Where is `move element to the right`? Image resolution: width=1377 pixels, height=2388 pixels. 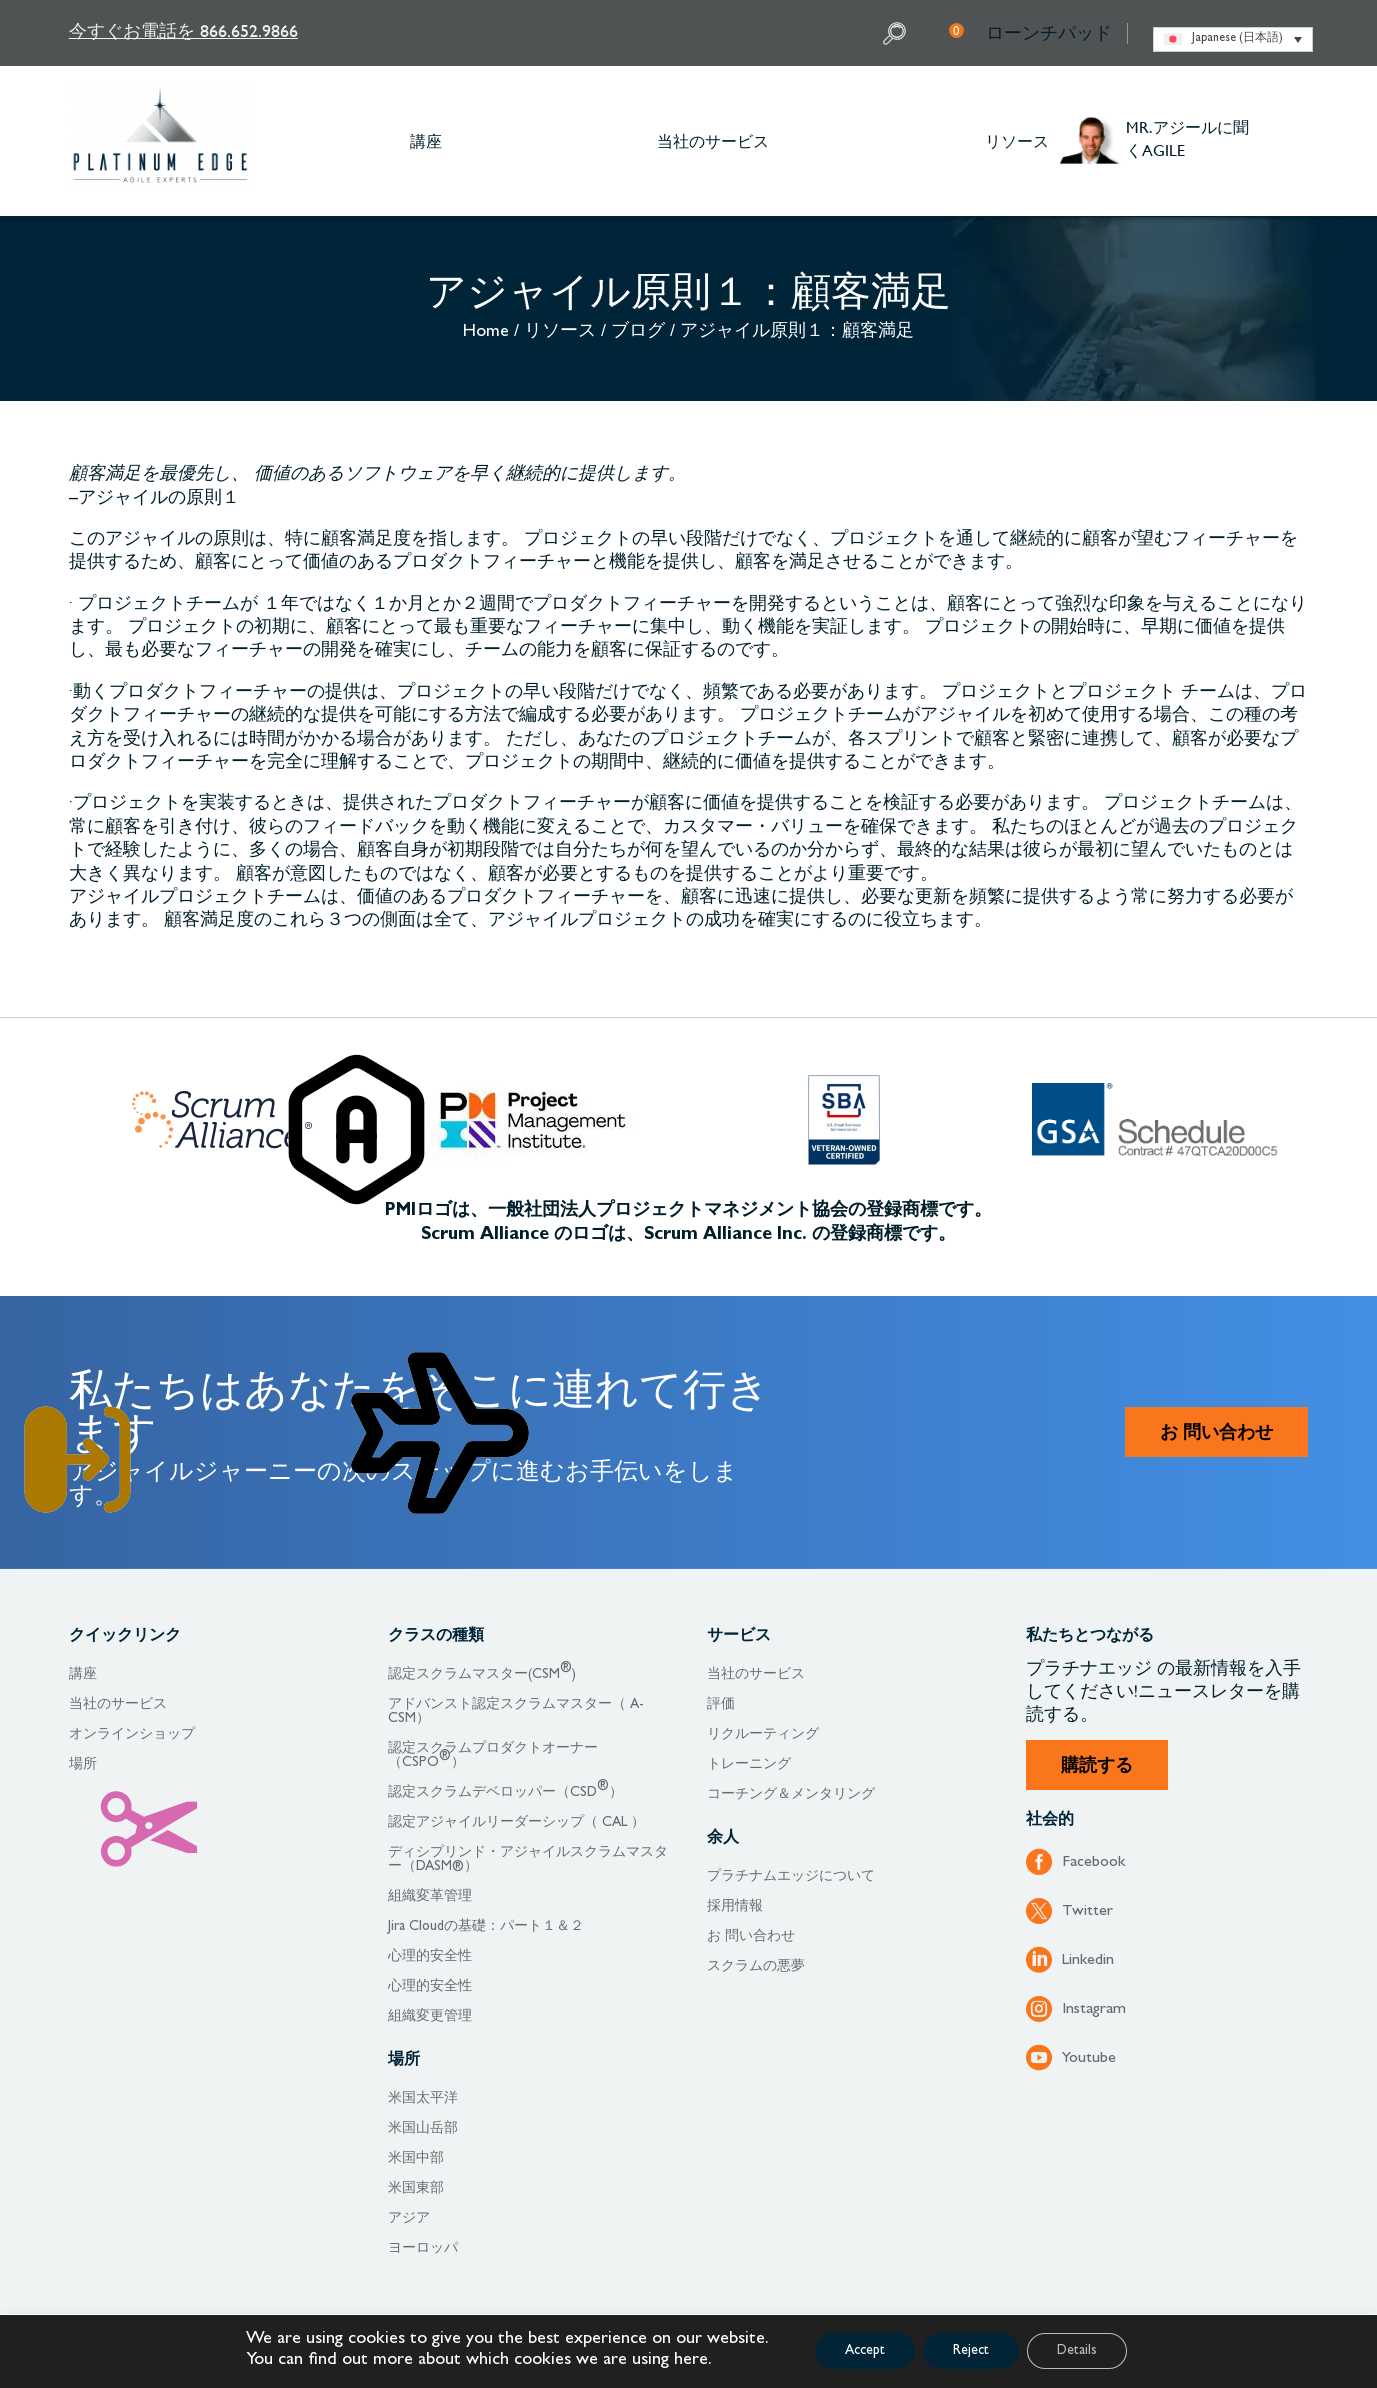
move element to the right is located at coordinates (77, 1459).